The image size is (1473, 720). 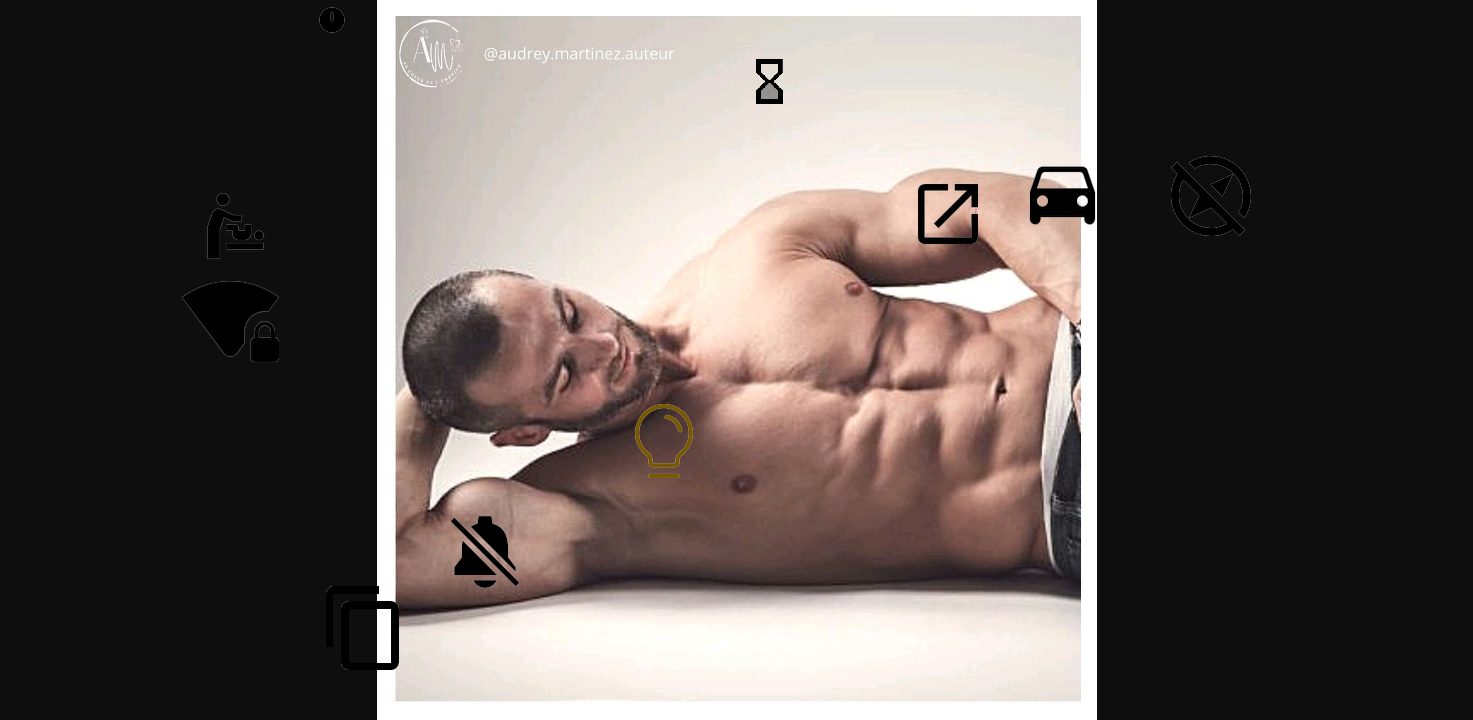 What do you see at coordinates (235, 227) in the screenshot?
I see `indicates baby changing station nearby` at bounding box center [235, 227].